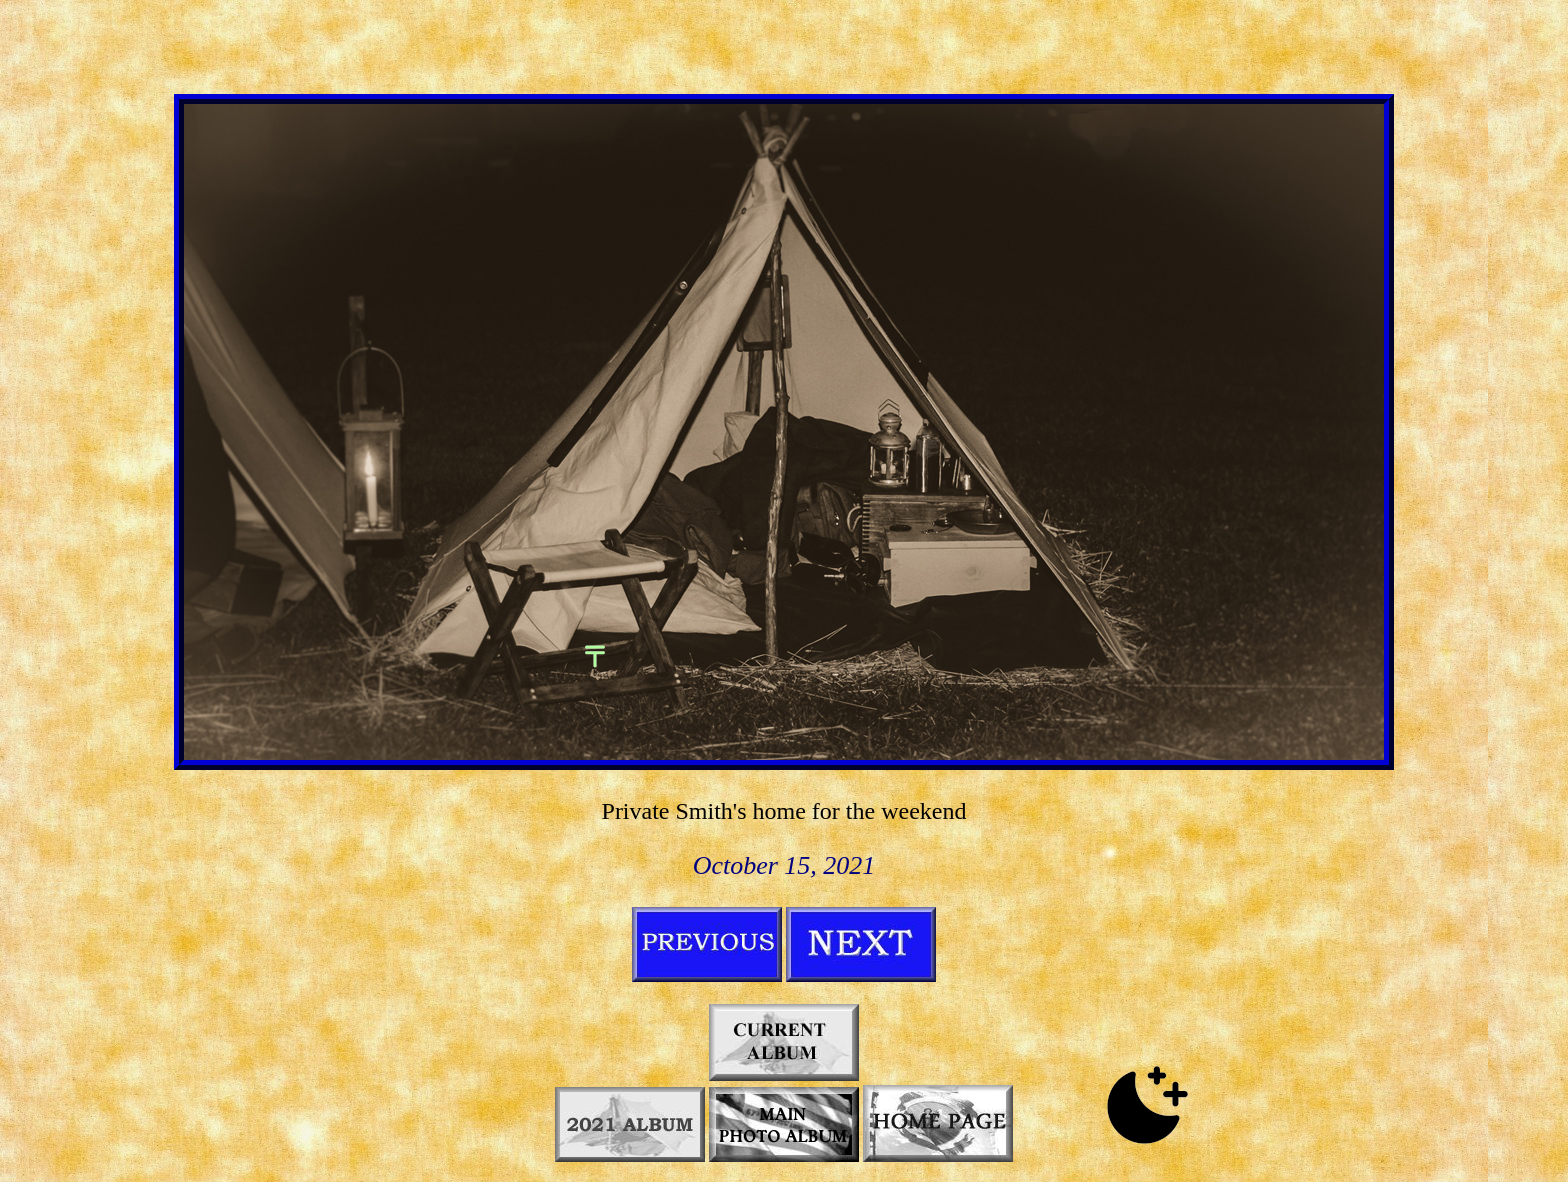  Describe the element at coordinates (1144, 1106) in the screenshot. I see `toggle dark mode or night theme` at that location.